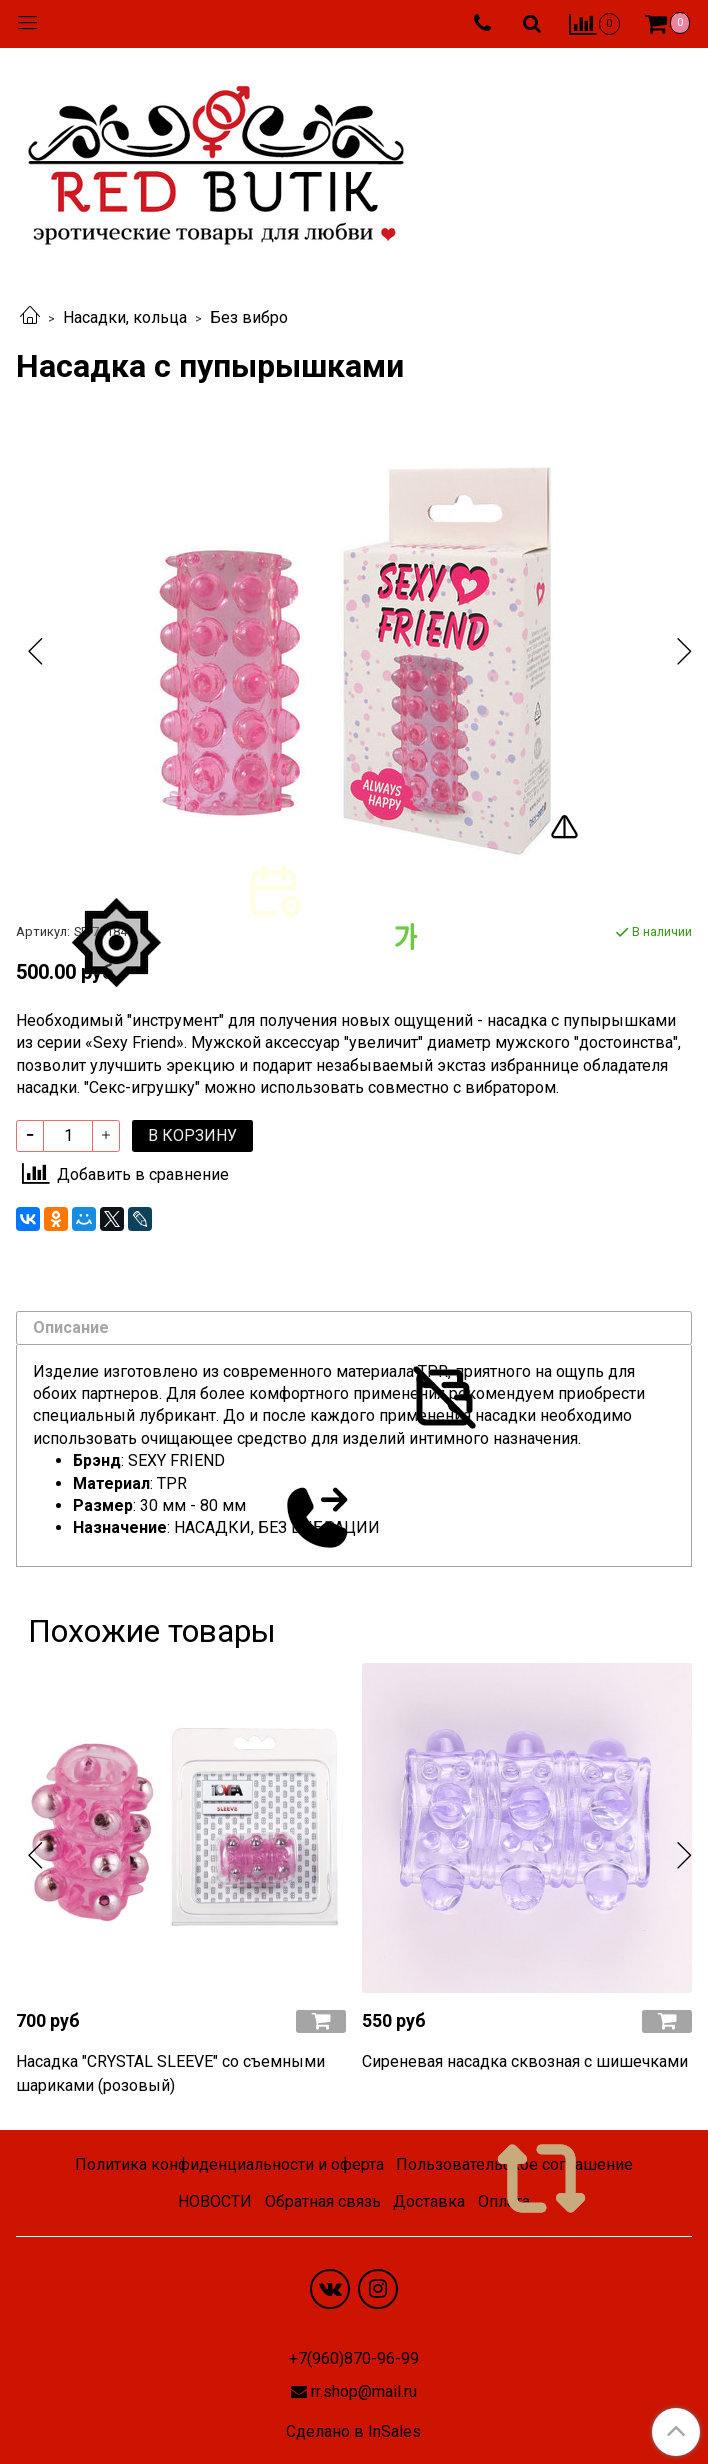  I want to click on retweet or repost this content, so click(541, 2178).